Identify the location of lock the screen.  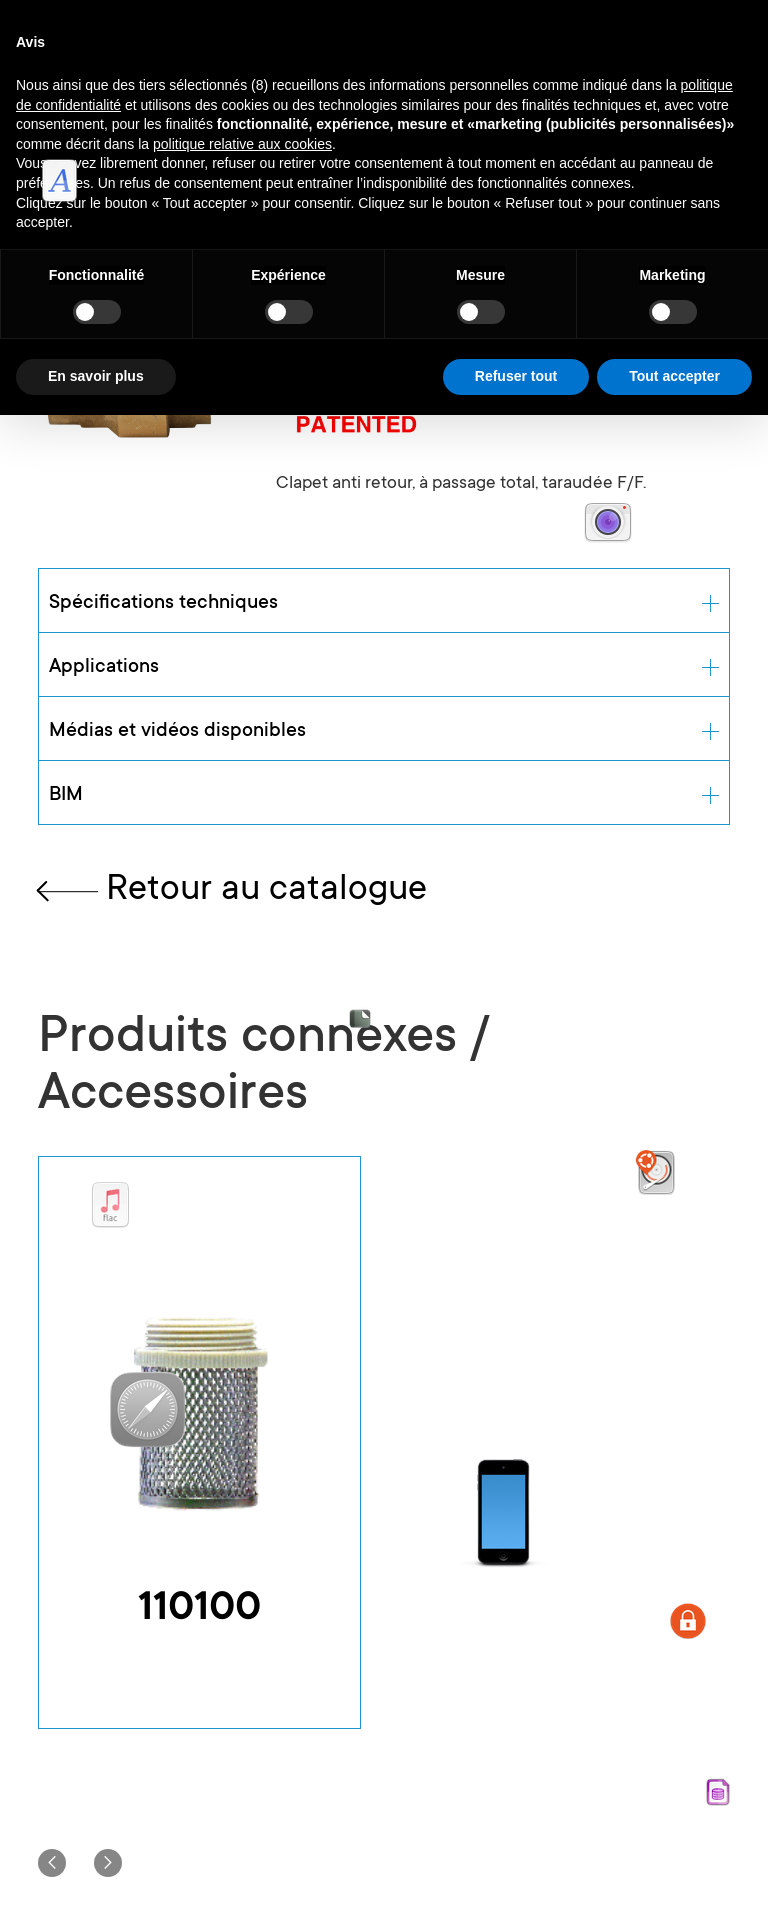
(688, 1621).